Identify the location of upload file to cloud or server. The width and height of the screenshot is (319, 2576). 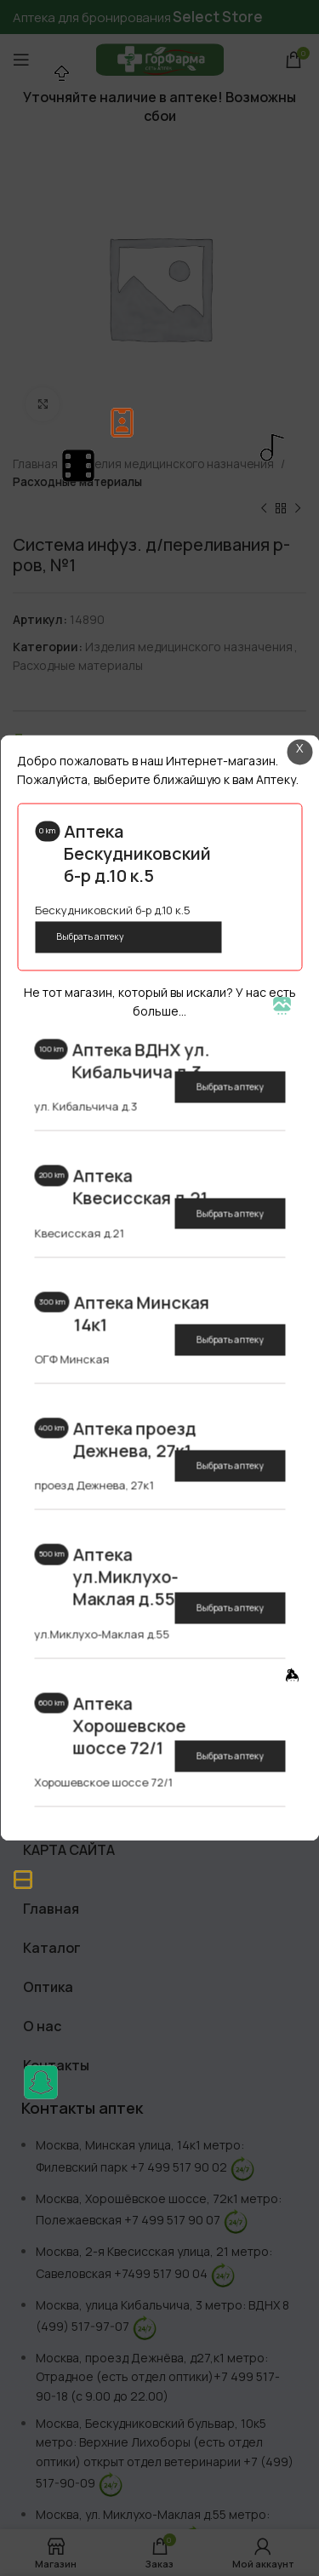
(61, 73).